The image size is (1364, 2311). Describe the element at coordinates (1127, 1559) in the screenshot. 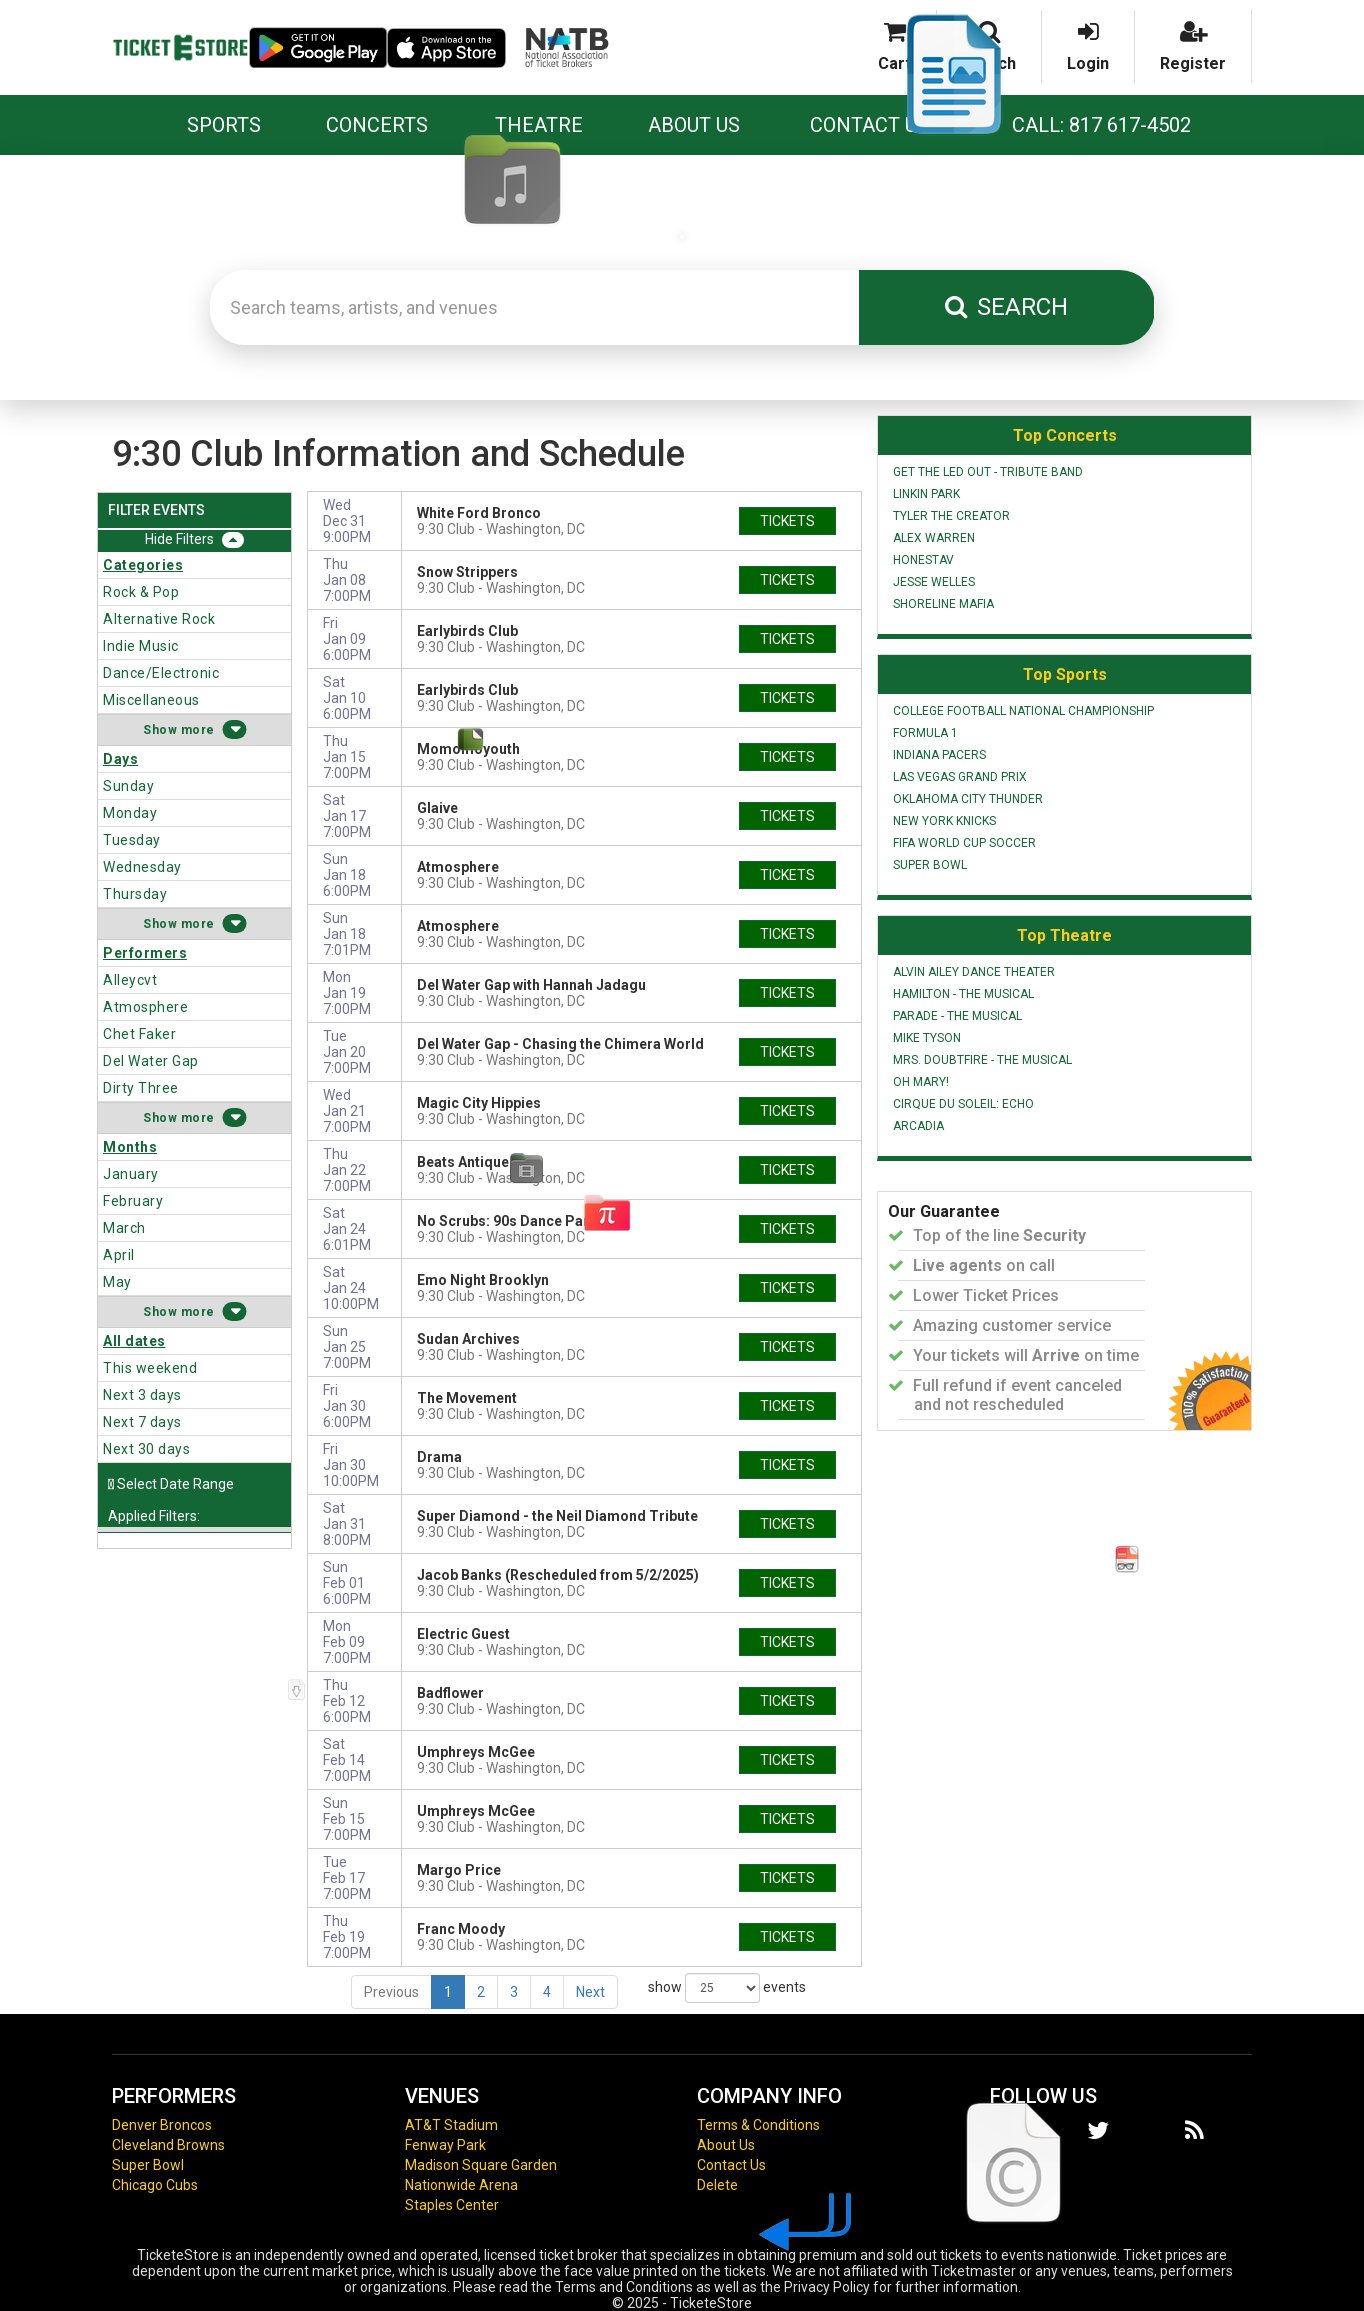

I see `open the Papers document viewer app` at that location.